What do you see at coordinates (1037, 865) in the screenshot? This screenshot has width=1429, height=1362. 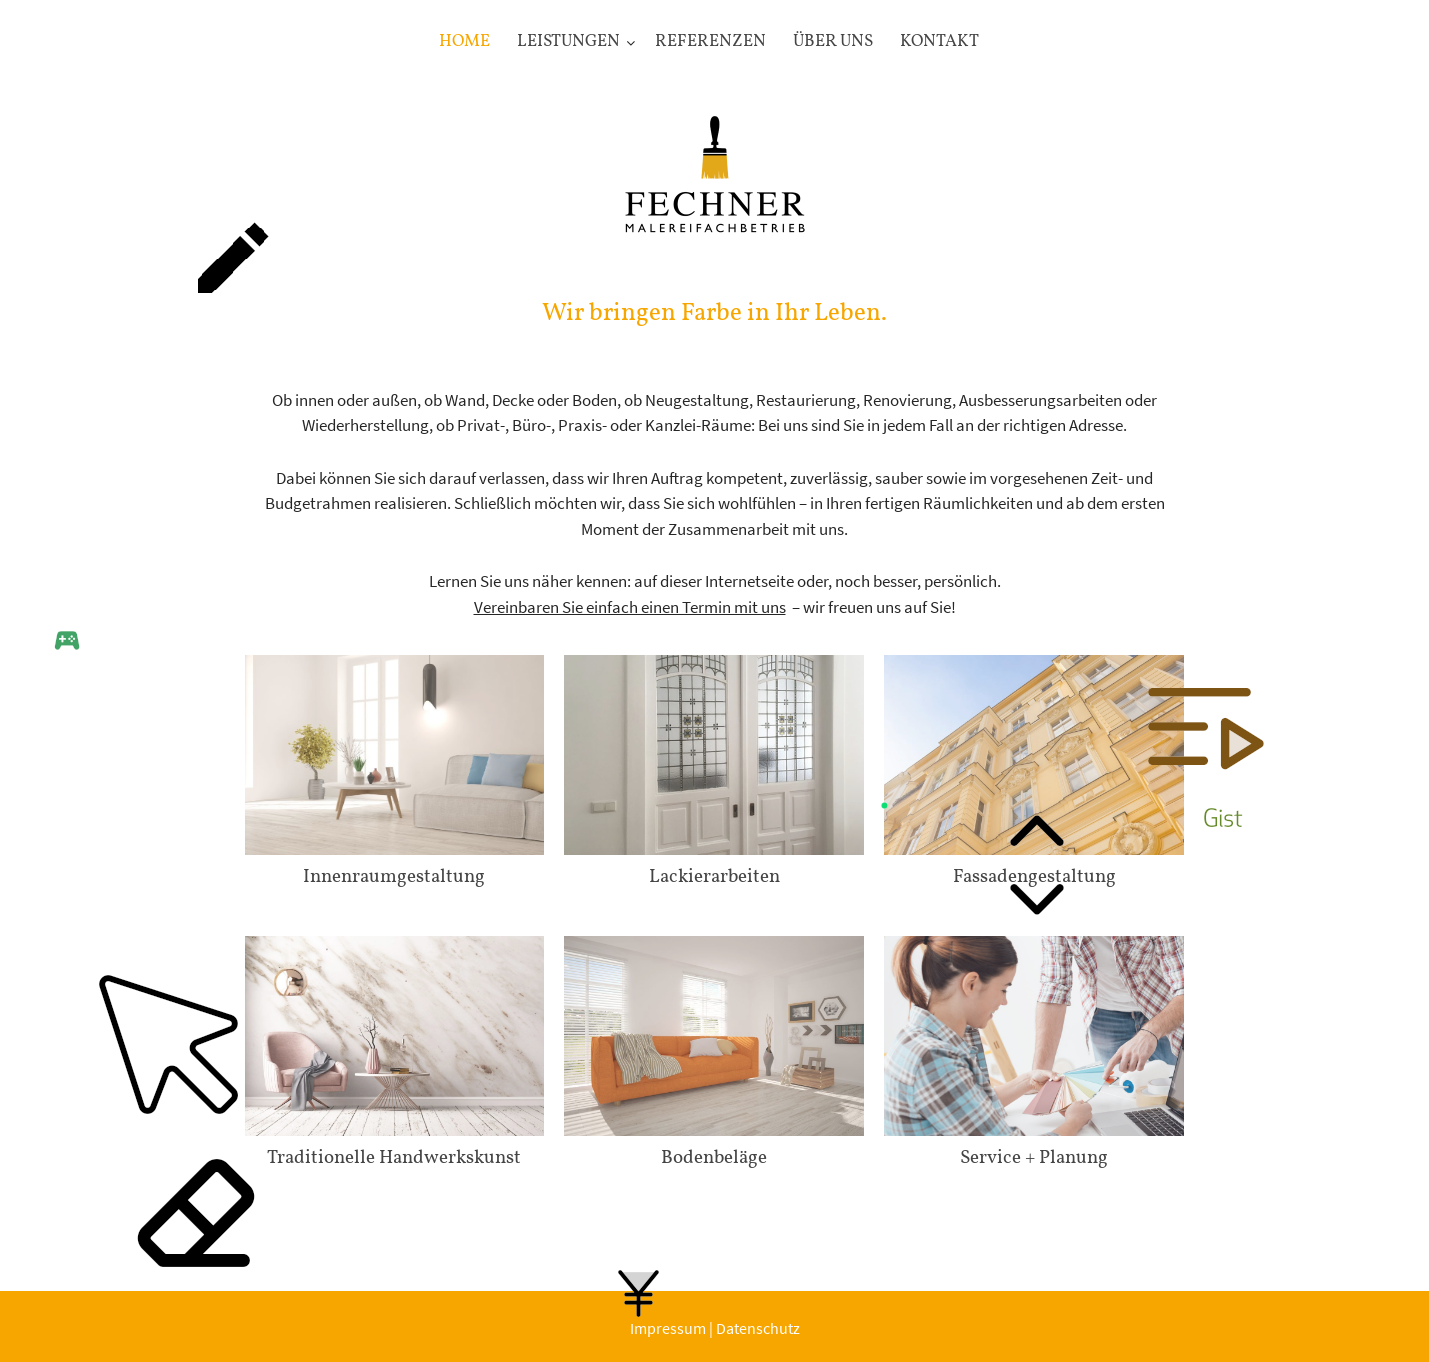 I see `expand or collapse a dropdown menu` at bounding box center [1037, 865].